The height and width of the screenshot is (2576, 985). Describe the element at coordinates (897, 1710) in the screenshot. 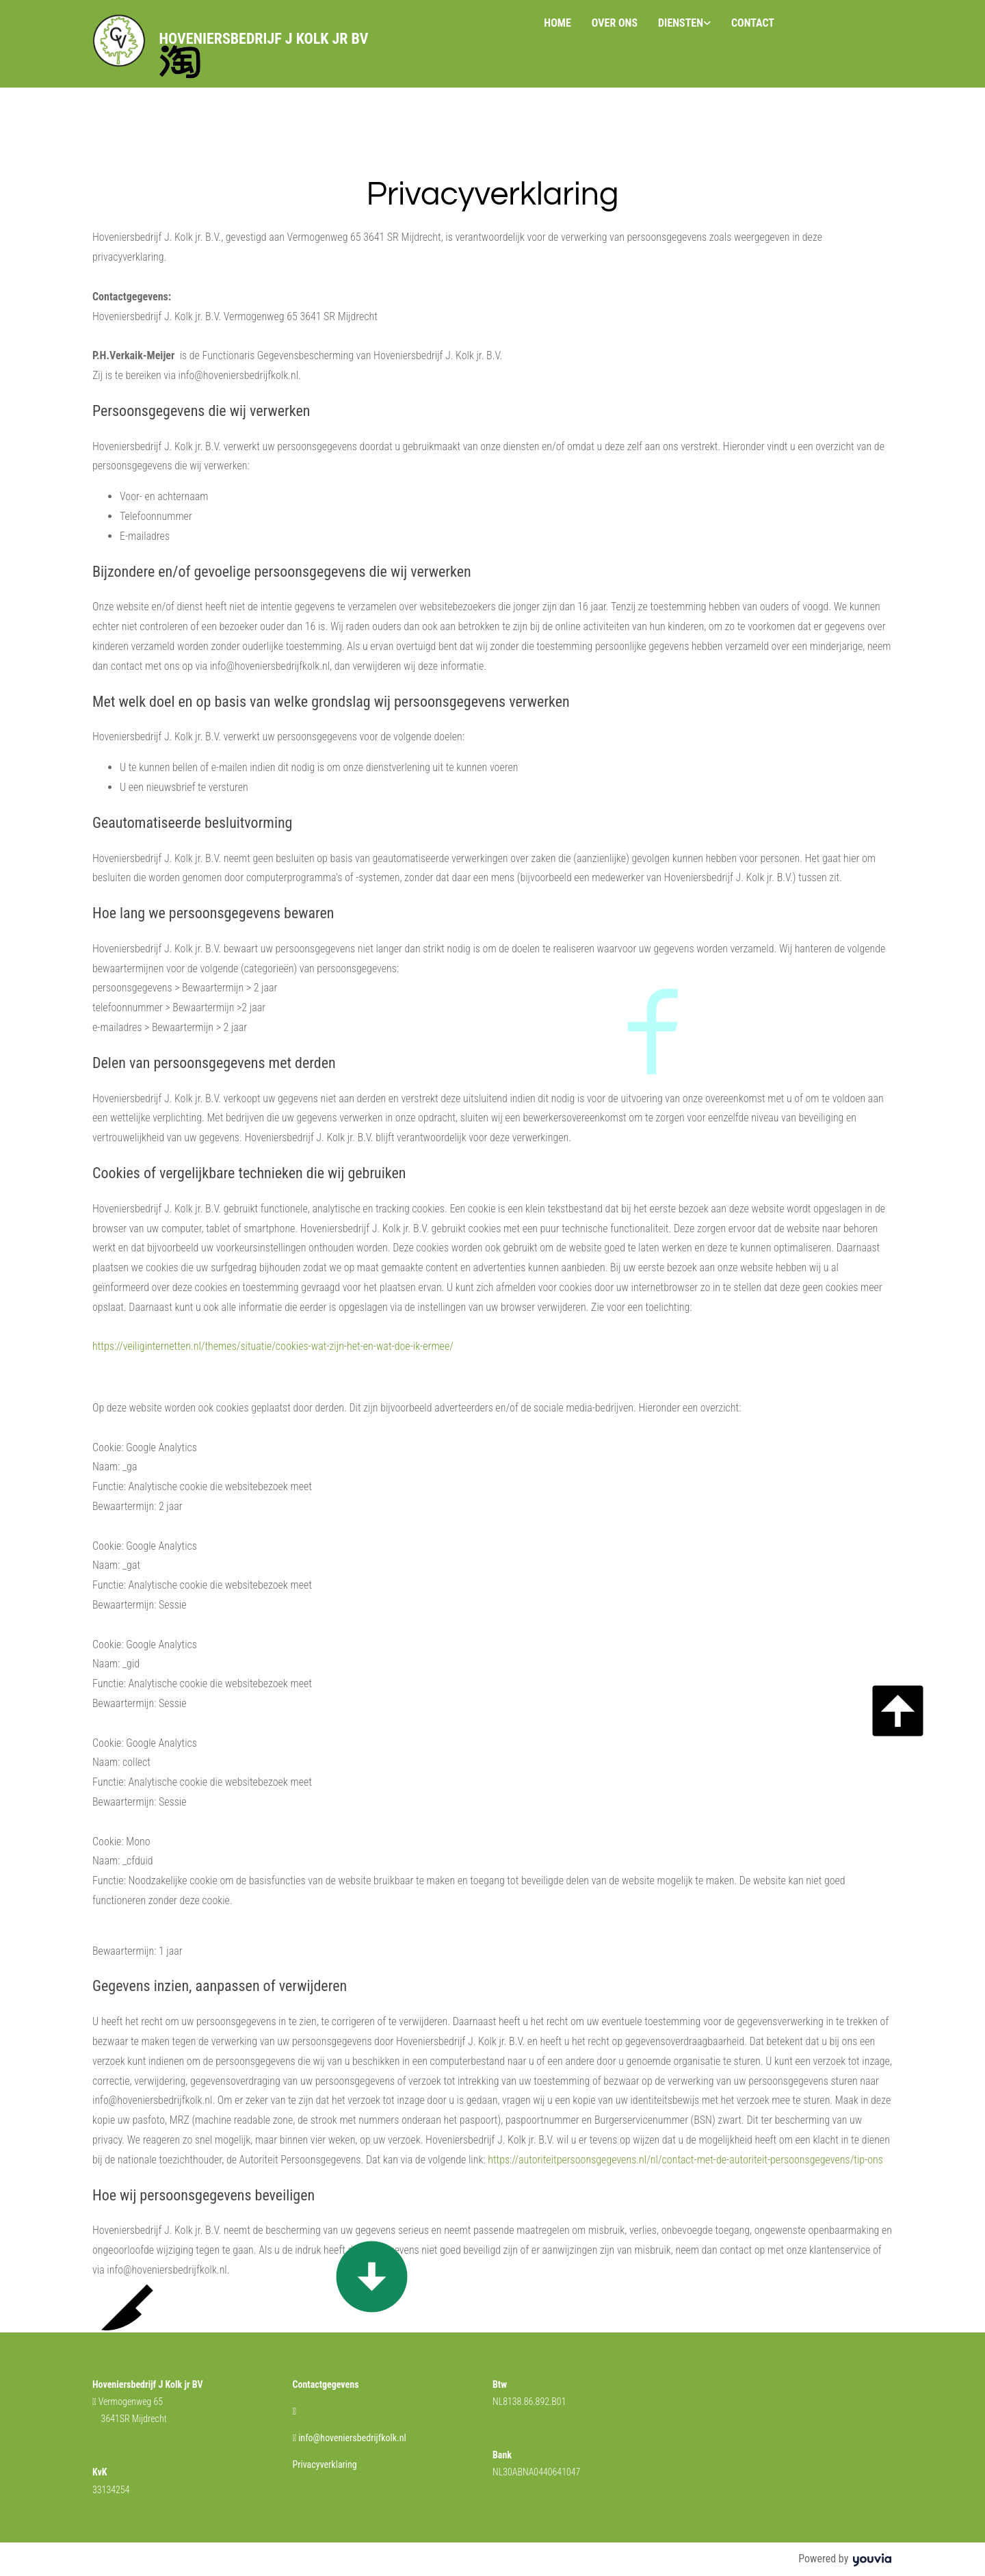

I see `upload a file or document` at that location.